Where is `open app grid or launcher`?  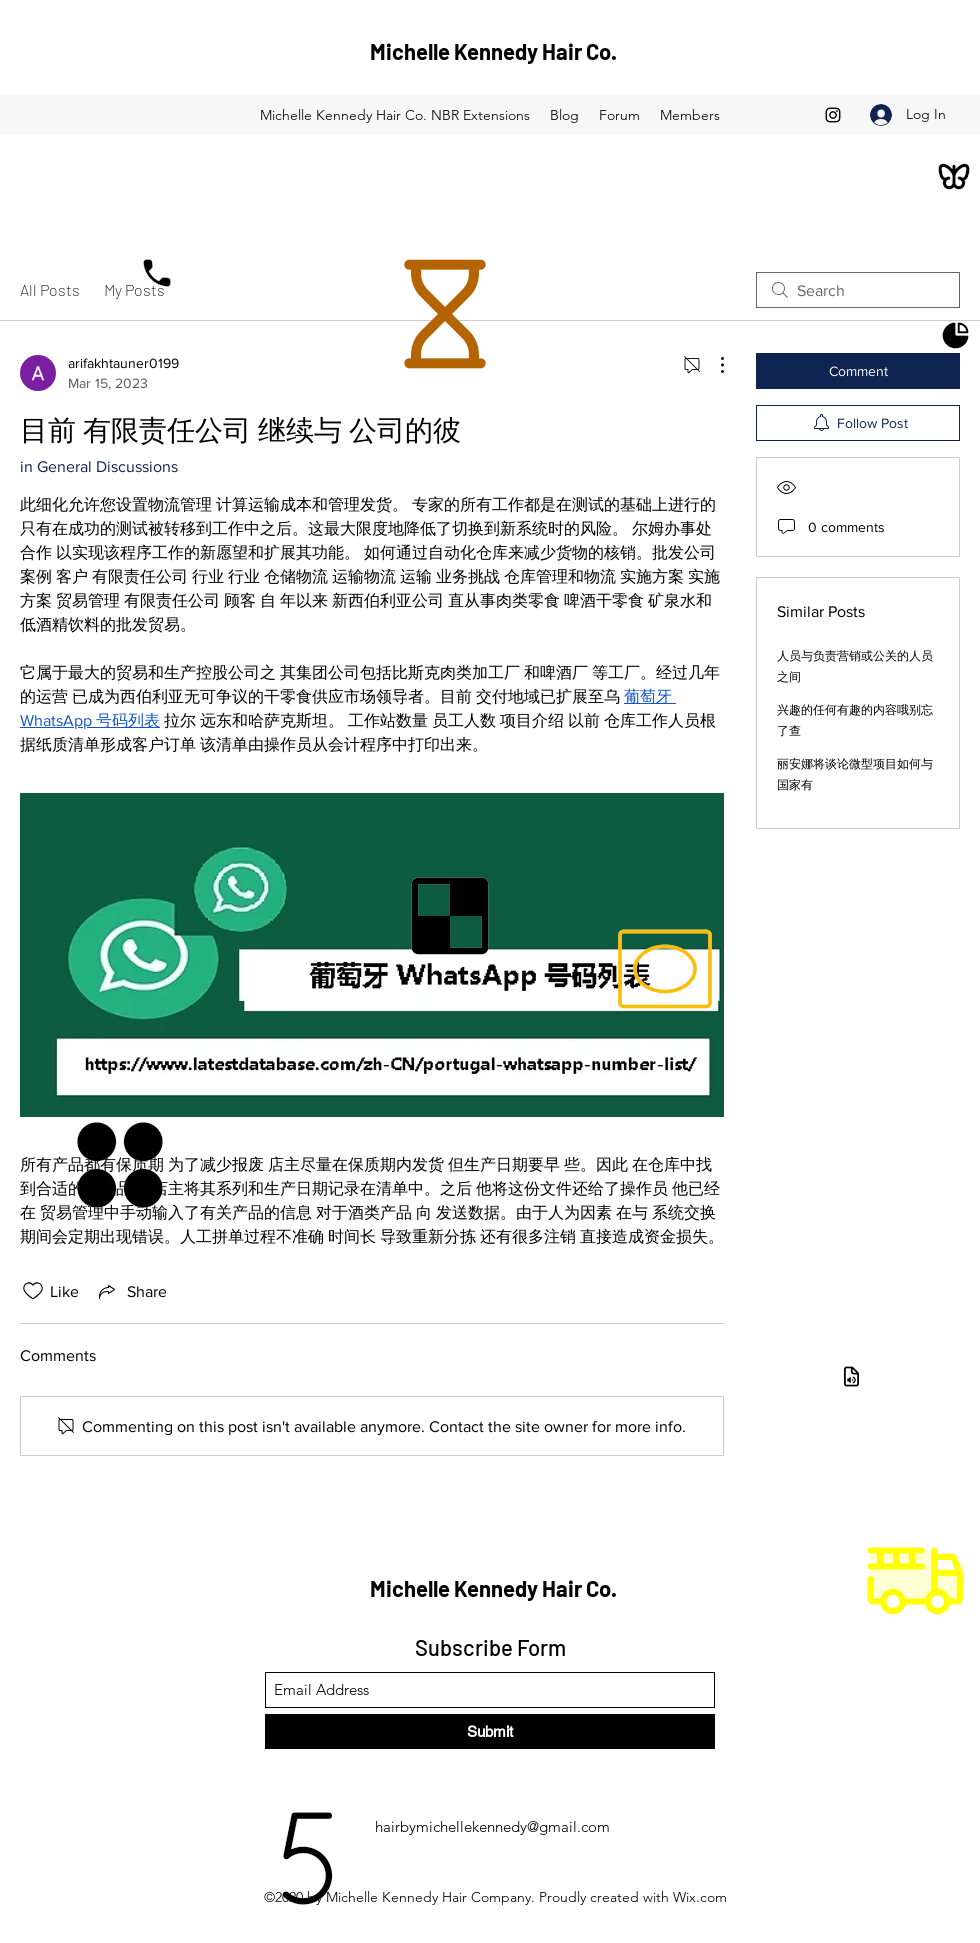
open app grid or launcher is located at coordinates (120, 1165).